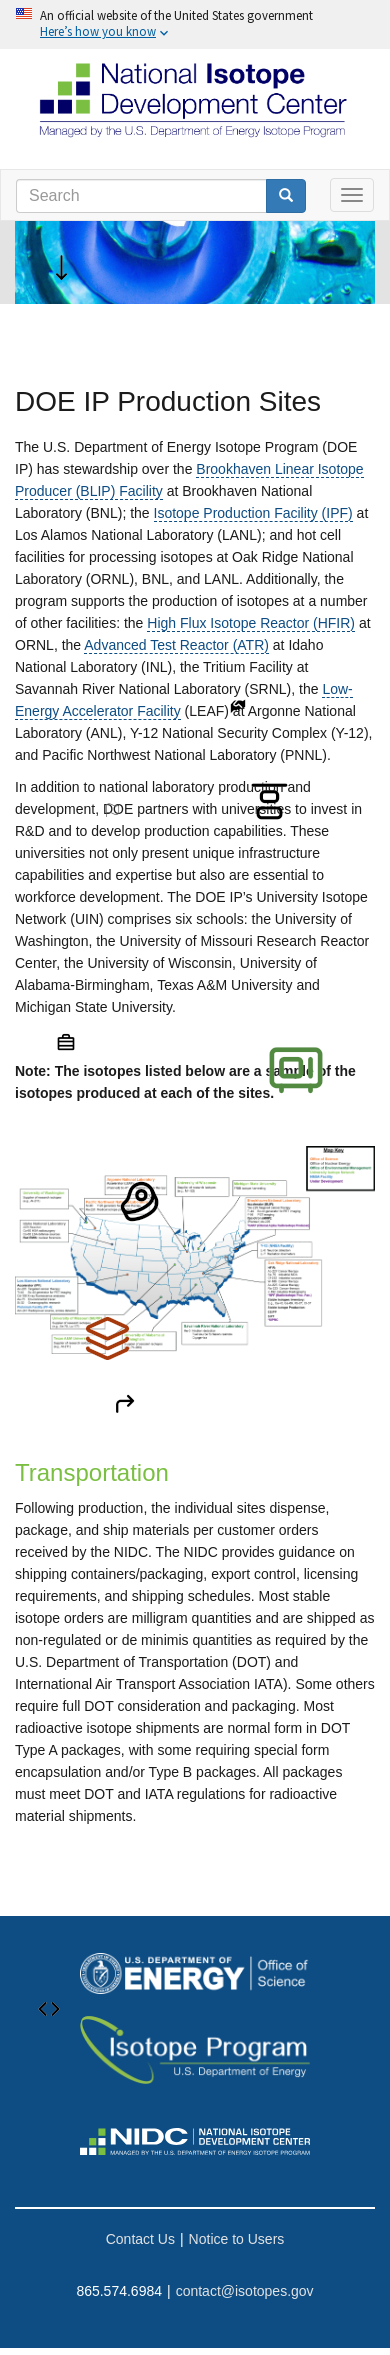 The width and height of the screenshot is (390, 2355). I want to click on toggle layer visibility in an editor, so click(107, 1338).